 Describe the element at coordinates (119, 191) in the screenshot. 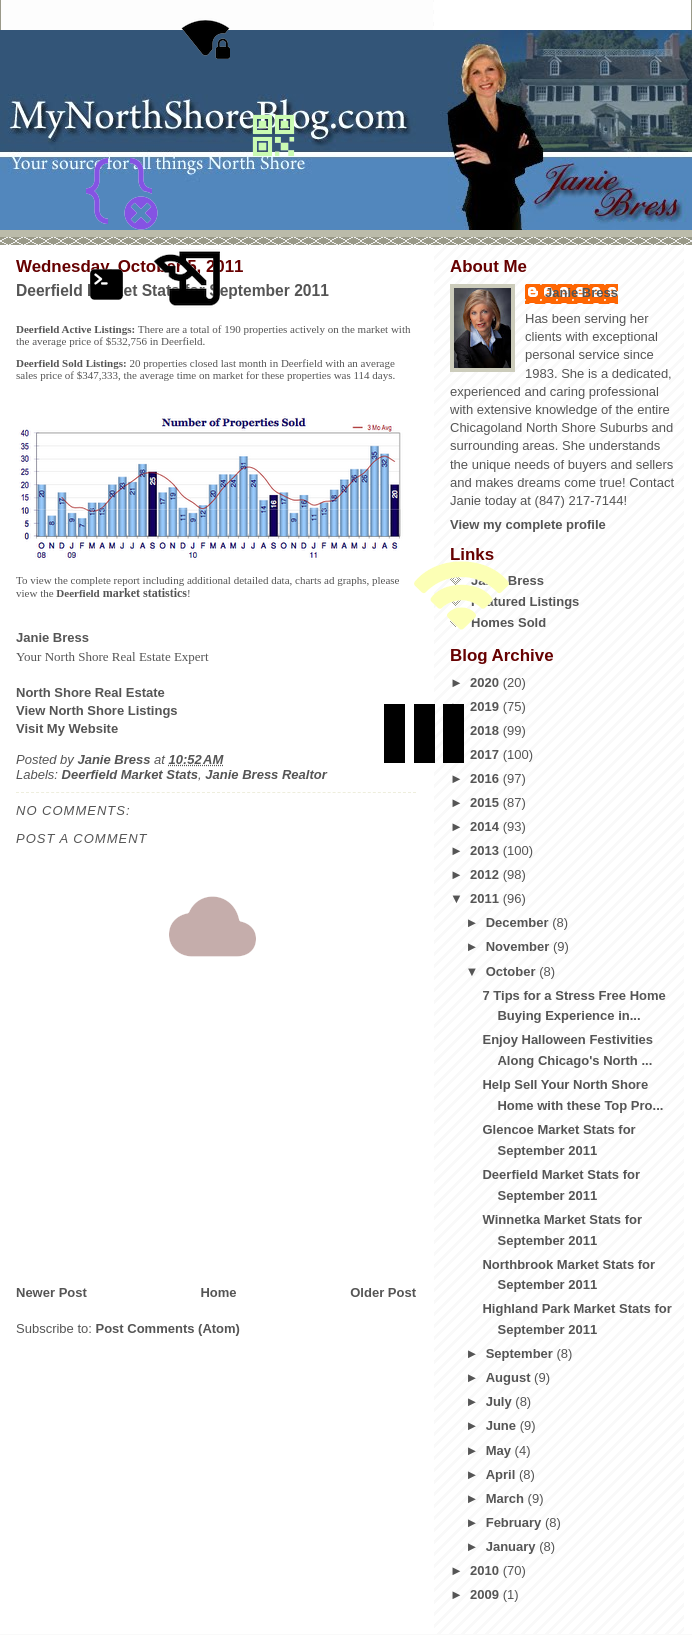

I see `indicates a syntax error with mismatched brackets` at that location.